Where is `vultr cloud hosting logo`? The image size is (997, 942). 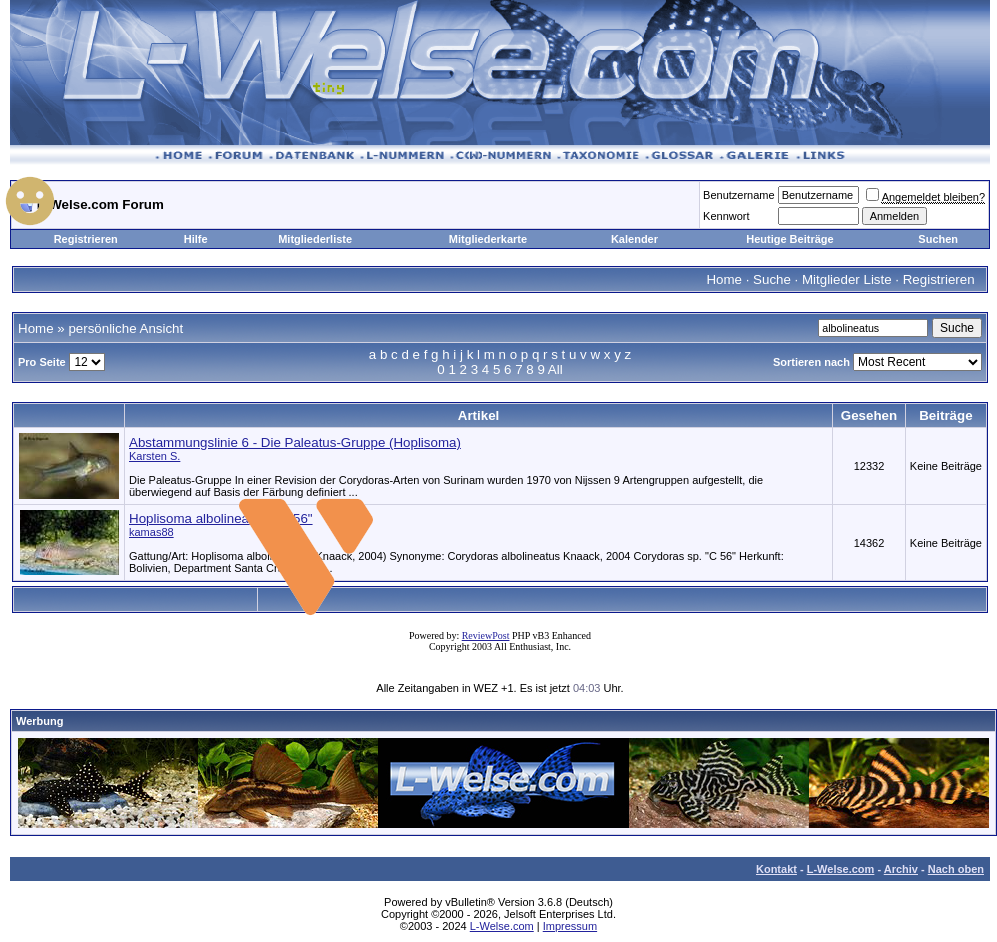 vultr cloud hosting logo is located at coordinates (306, 557).